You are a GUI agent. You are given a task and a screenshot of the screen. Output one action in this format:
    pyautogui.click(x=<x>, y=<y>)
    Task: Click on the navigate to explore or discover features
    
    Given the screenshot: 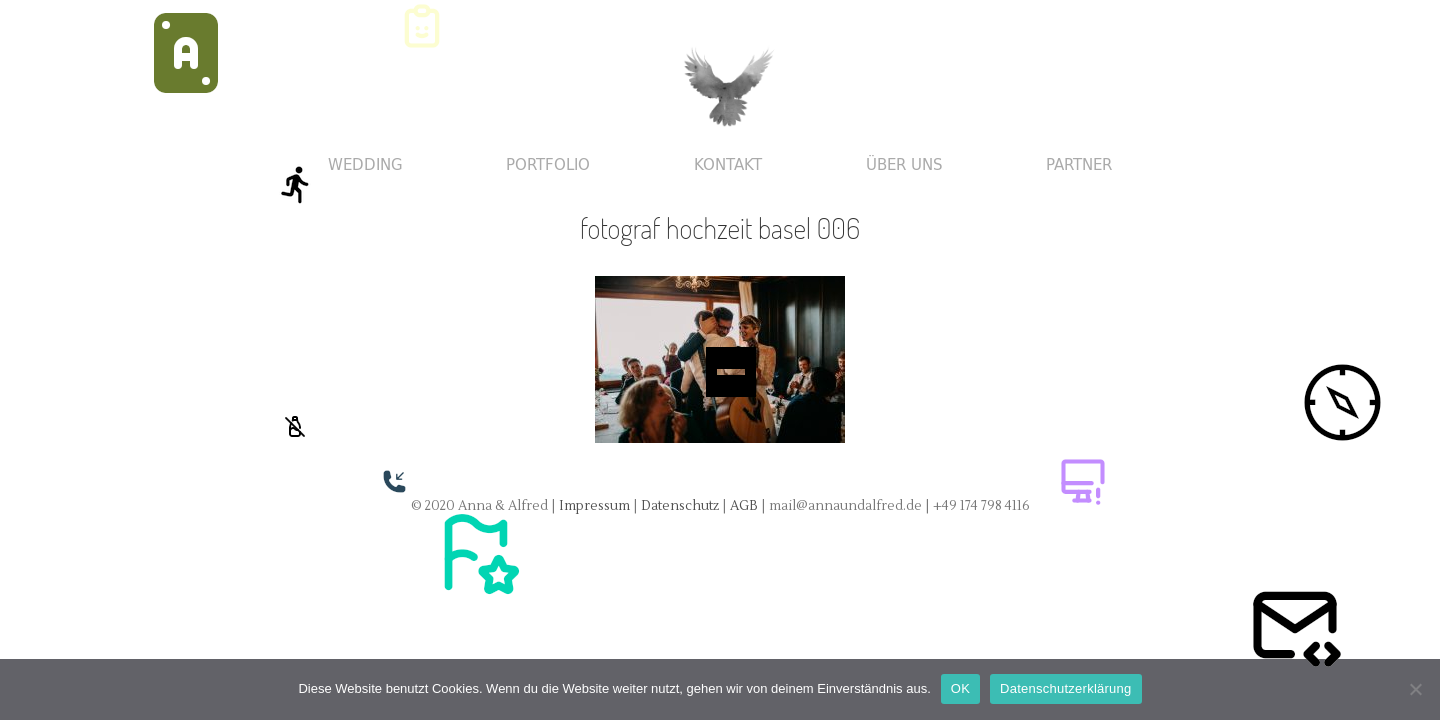 What is the action you would take?
    pyautogui.click(x=1342, y=402)
    